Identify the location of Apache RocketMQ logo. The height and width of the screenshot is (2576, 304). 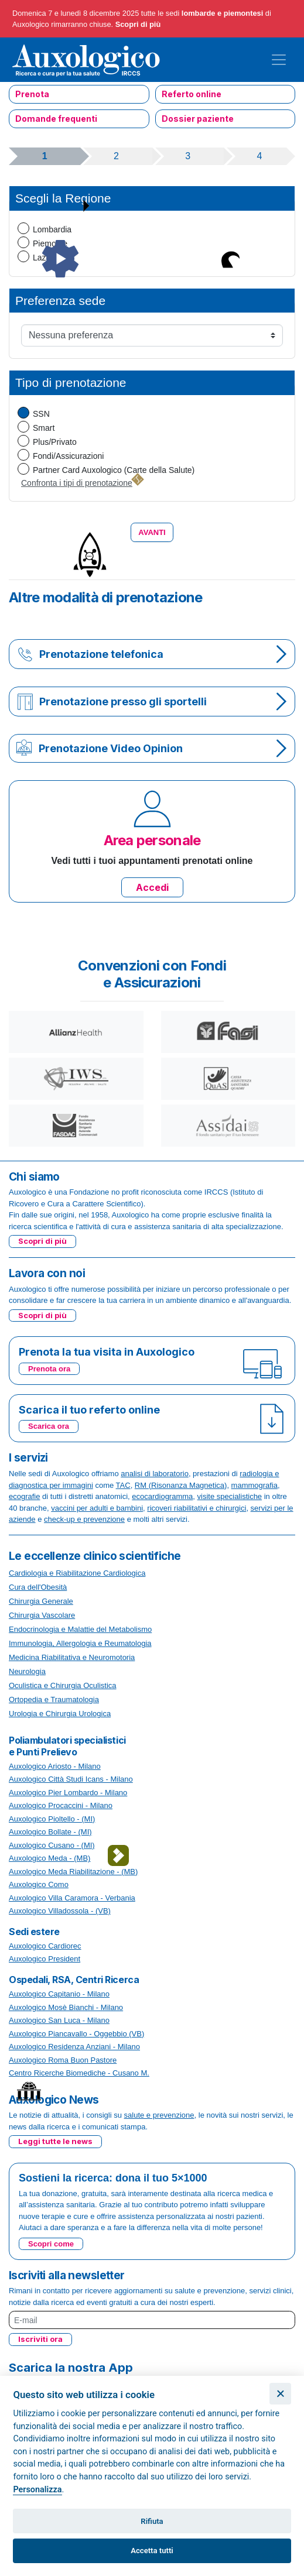
(90, 554).